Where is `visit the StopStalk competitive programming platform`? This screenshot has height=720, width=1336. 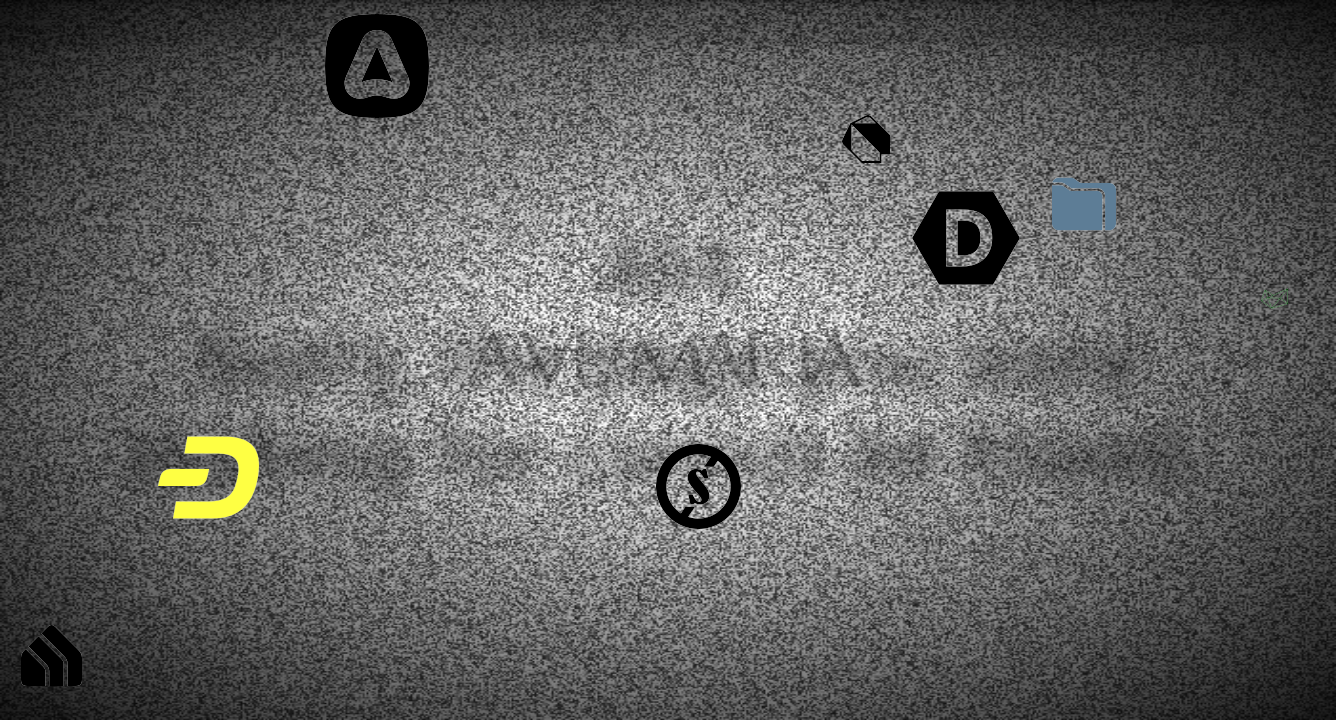
visit the StopStalk competitive programming platform is located at coordinates (698, 486).